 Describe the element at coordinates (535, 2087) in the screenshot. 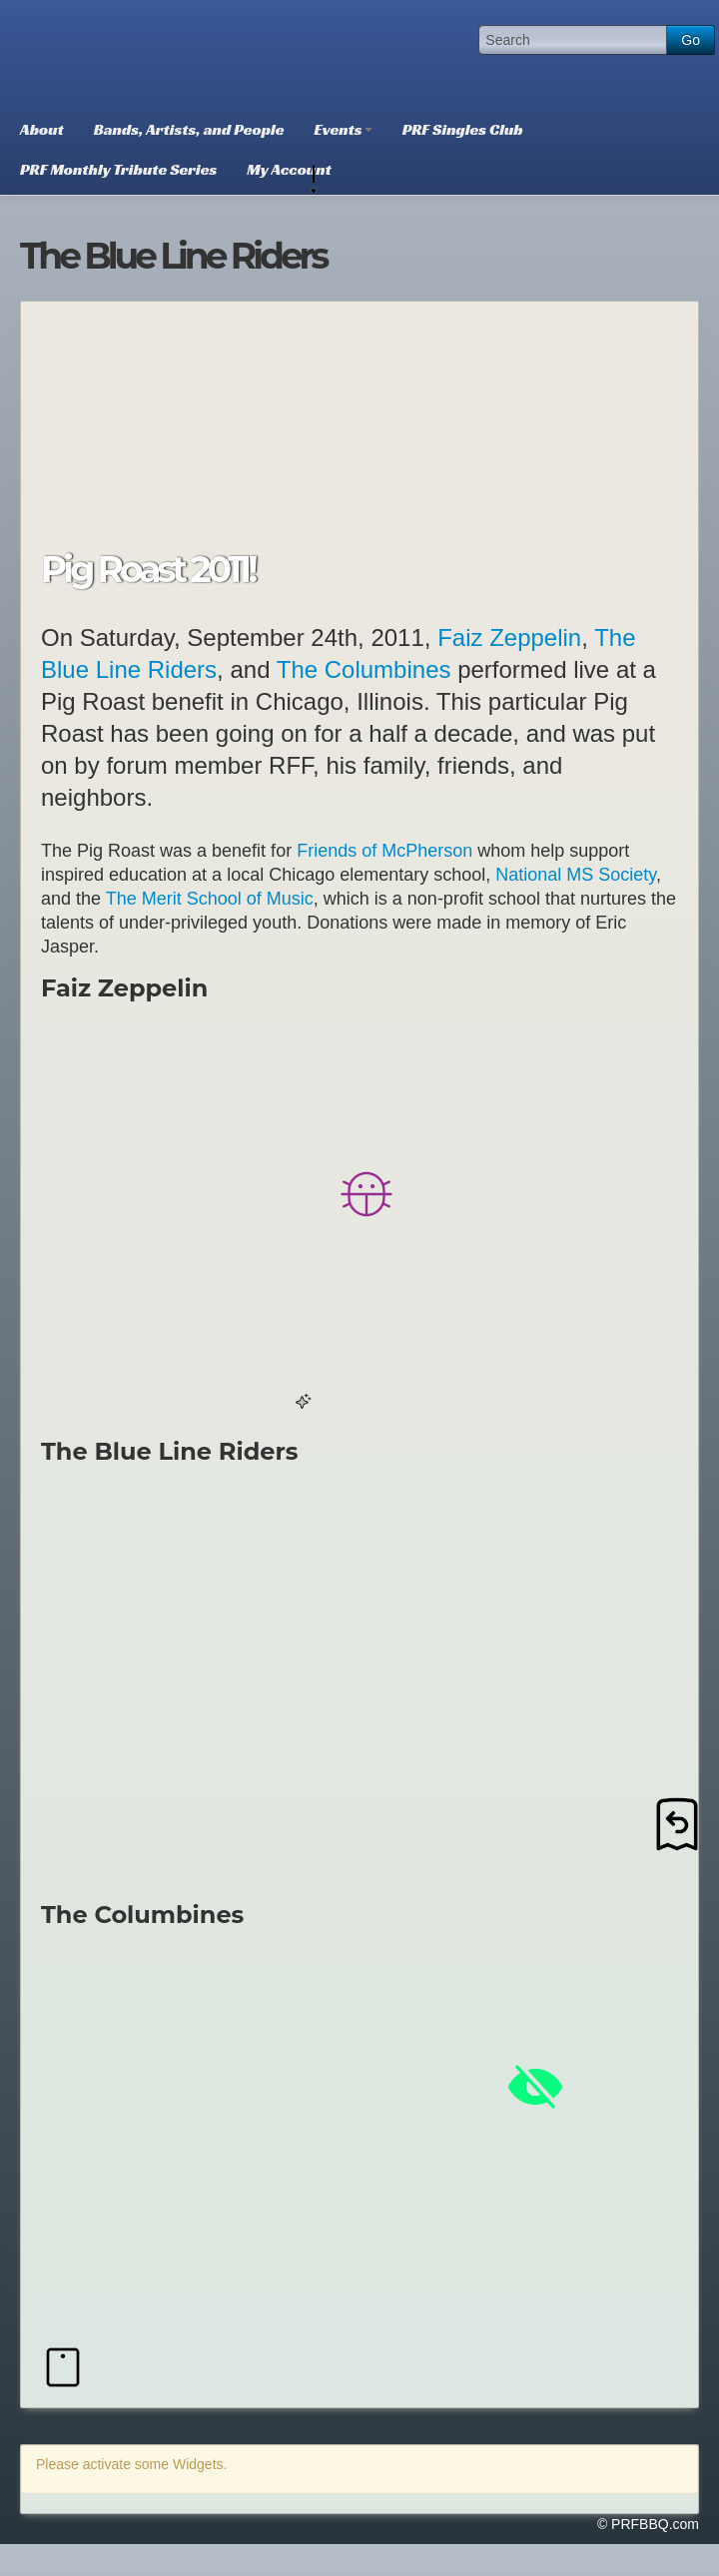

I see `hide password or sensitive content` at that location.